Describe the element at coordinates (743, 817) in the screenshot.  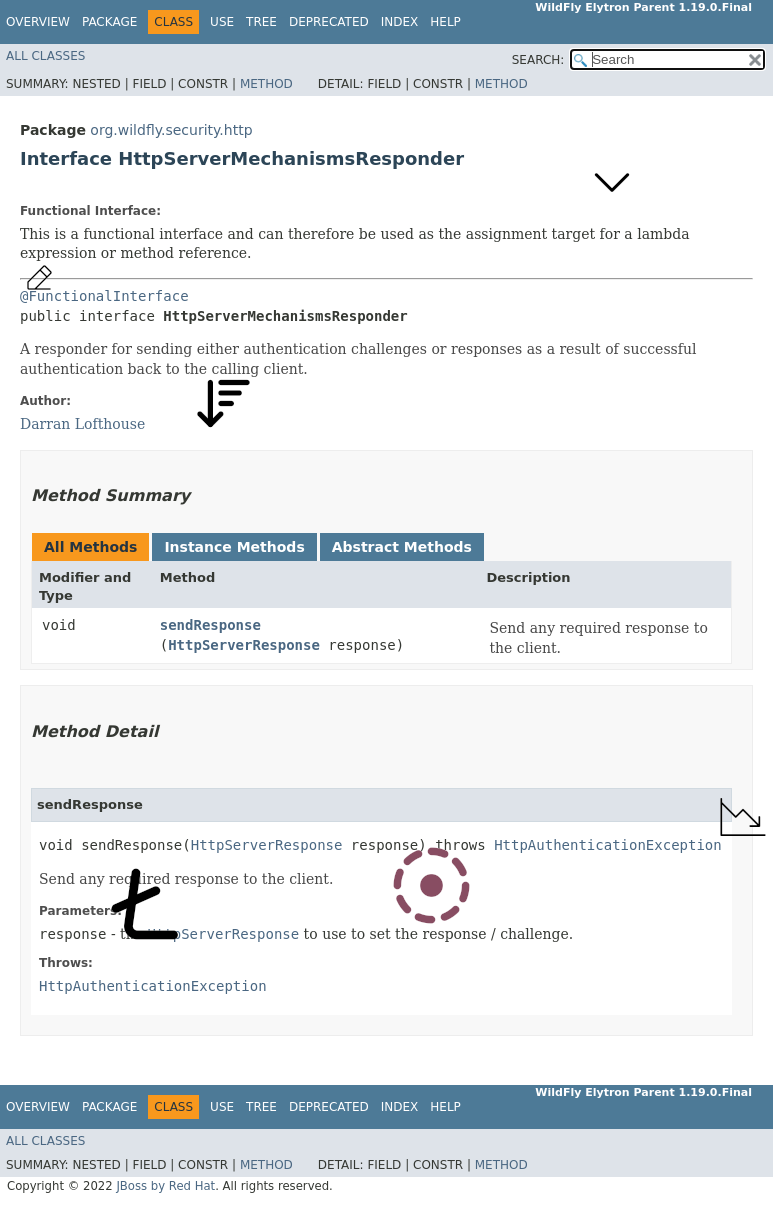
I see `view declining metrics or trends` at that location.